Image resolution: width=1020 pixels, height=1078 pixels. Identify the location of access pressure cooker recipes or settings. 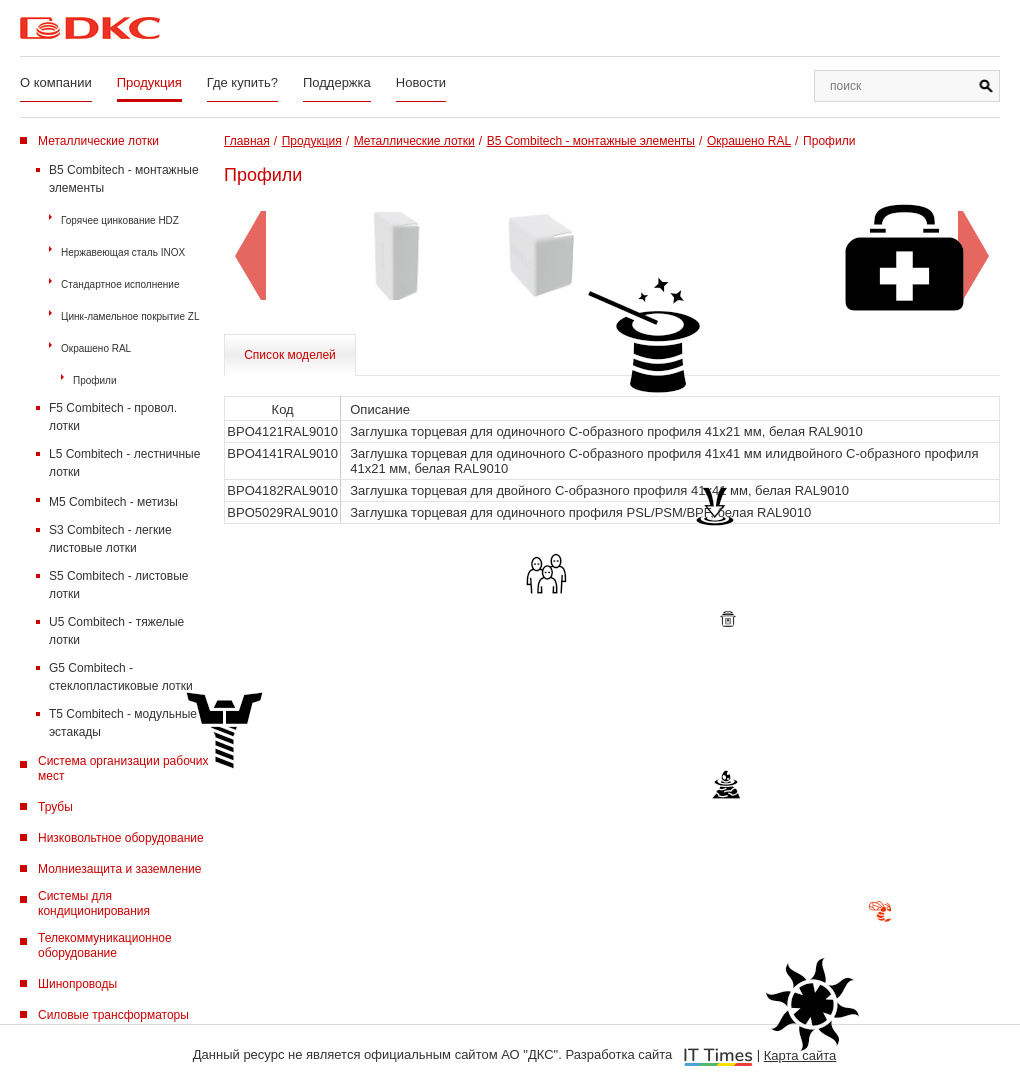
(728, 619).